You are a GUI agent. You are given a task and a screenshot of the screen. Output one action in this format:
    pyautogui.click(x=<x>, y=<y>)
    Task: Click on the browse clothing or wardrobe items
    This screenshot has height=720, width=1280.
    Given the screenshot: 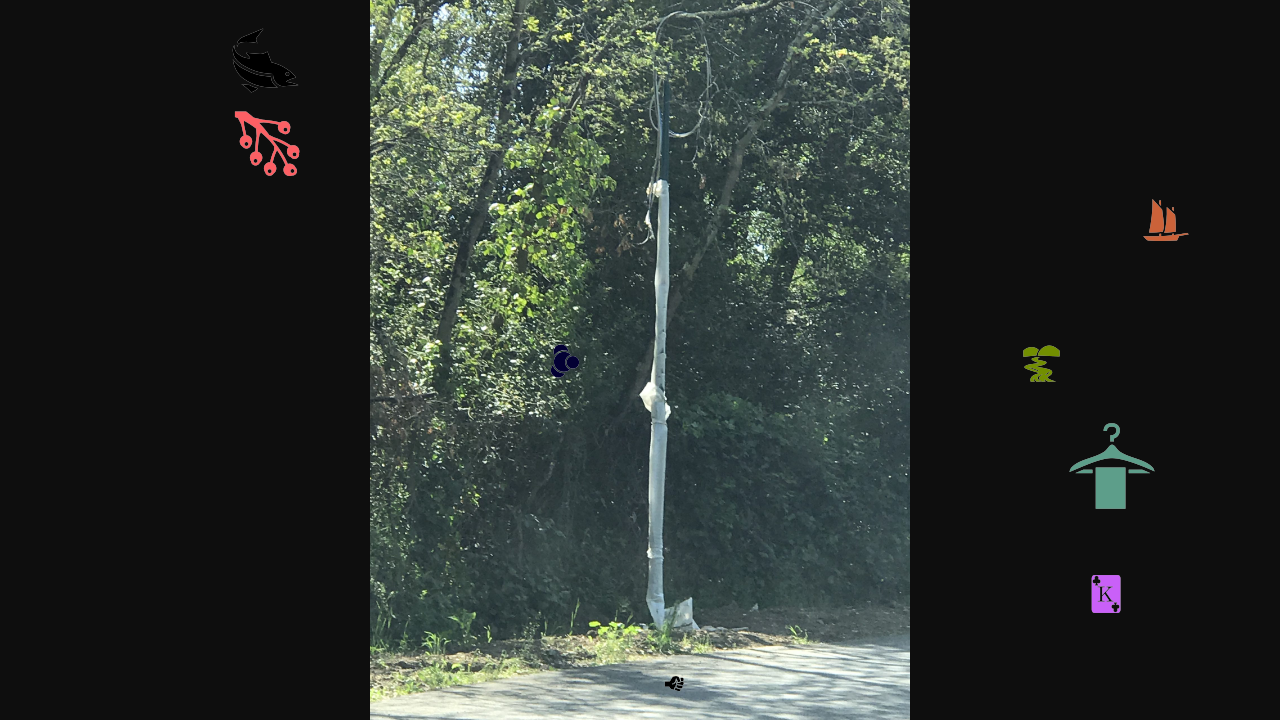 What is the action you would take?
    pyautogui.click(x=1112, y=466)
    